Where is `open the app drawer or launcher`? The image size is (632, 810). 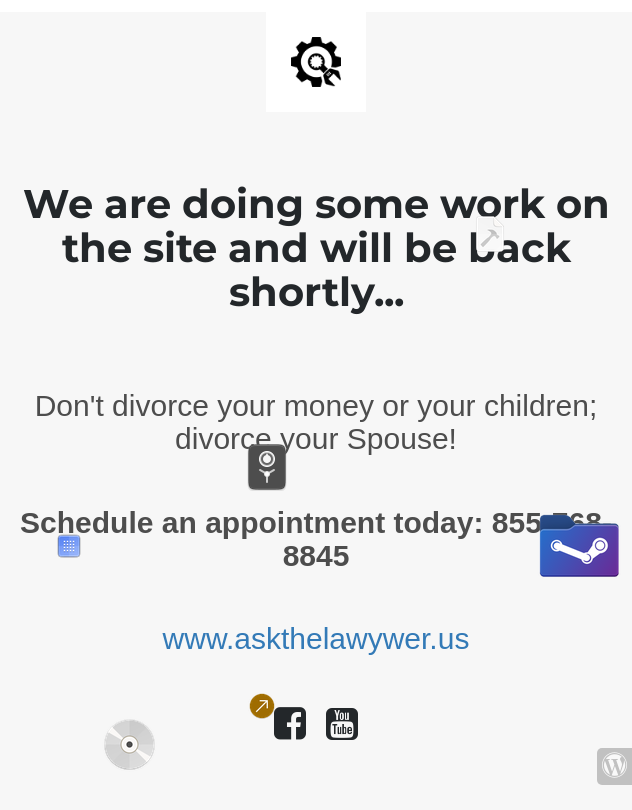
open the app drawer or launcher is located at coordinates (69, 546).